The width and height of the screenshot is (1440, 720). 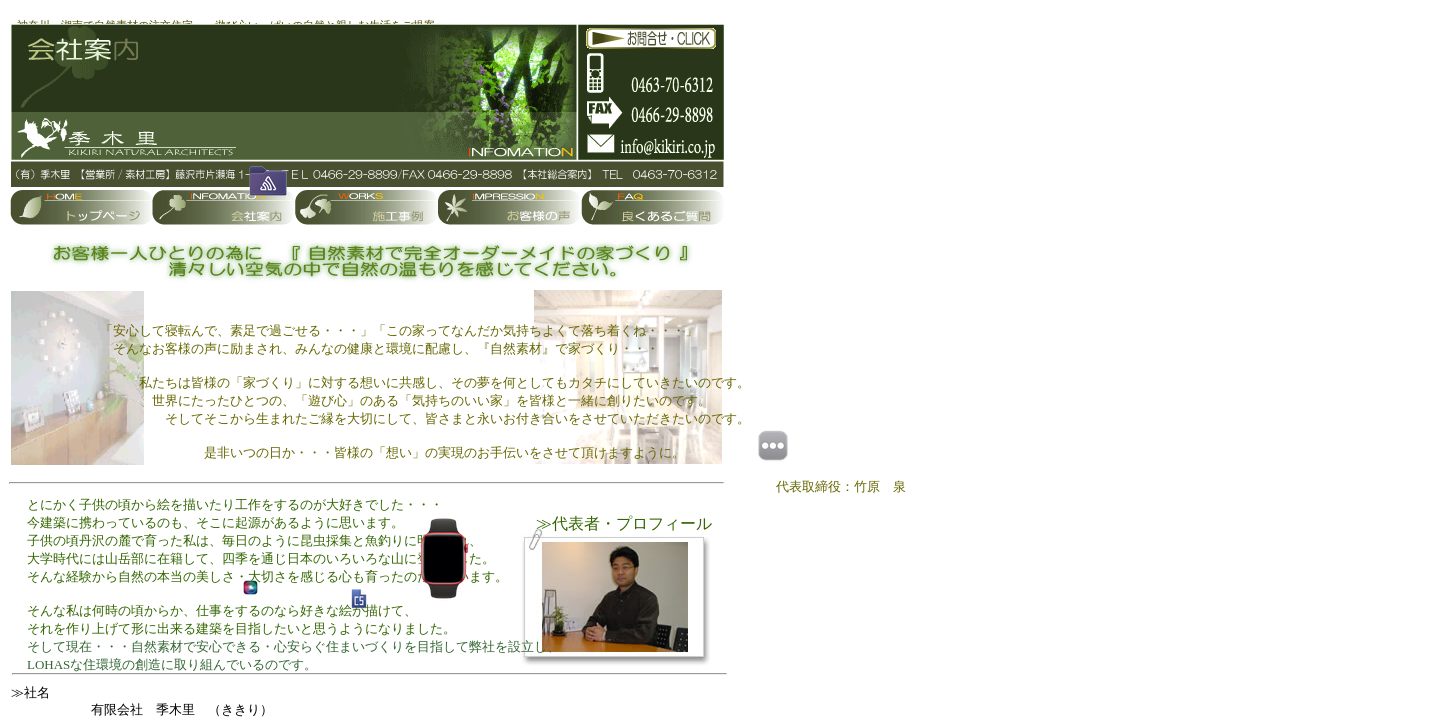 I want to click on open settings or preferences, so click(x=773, y=446).